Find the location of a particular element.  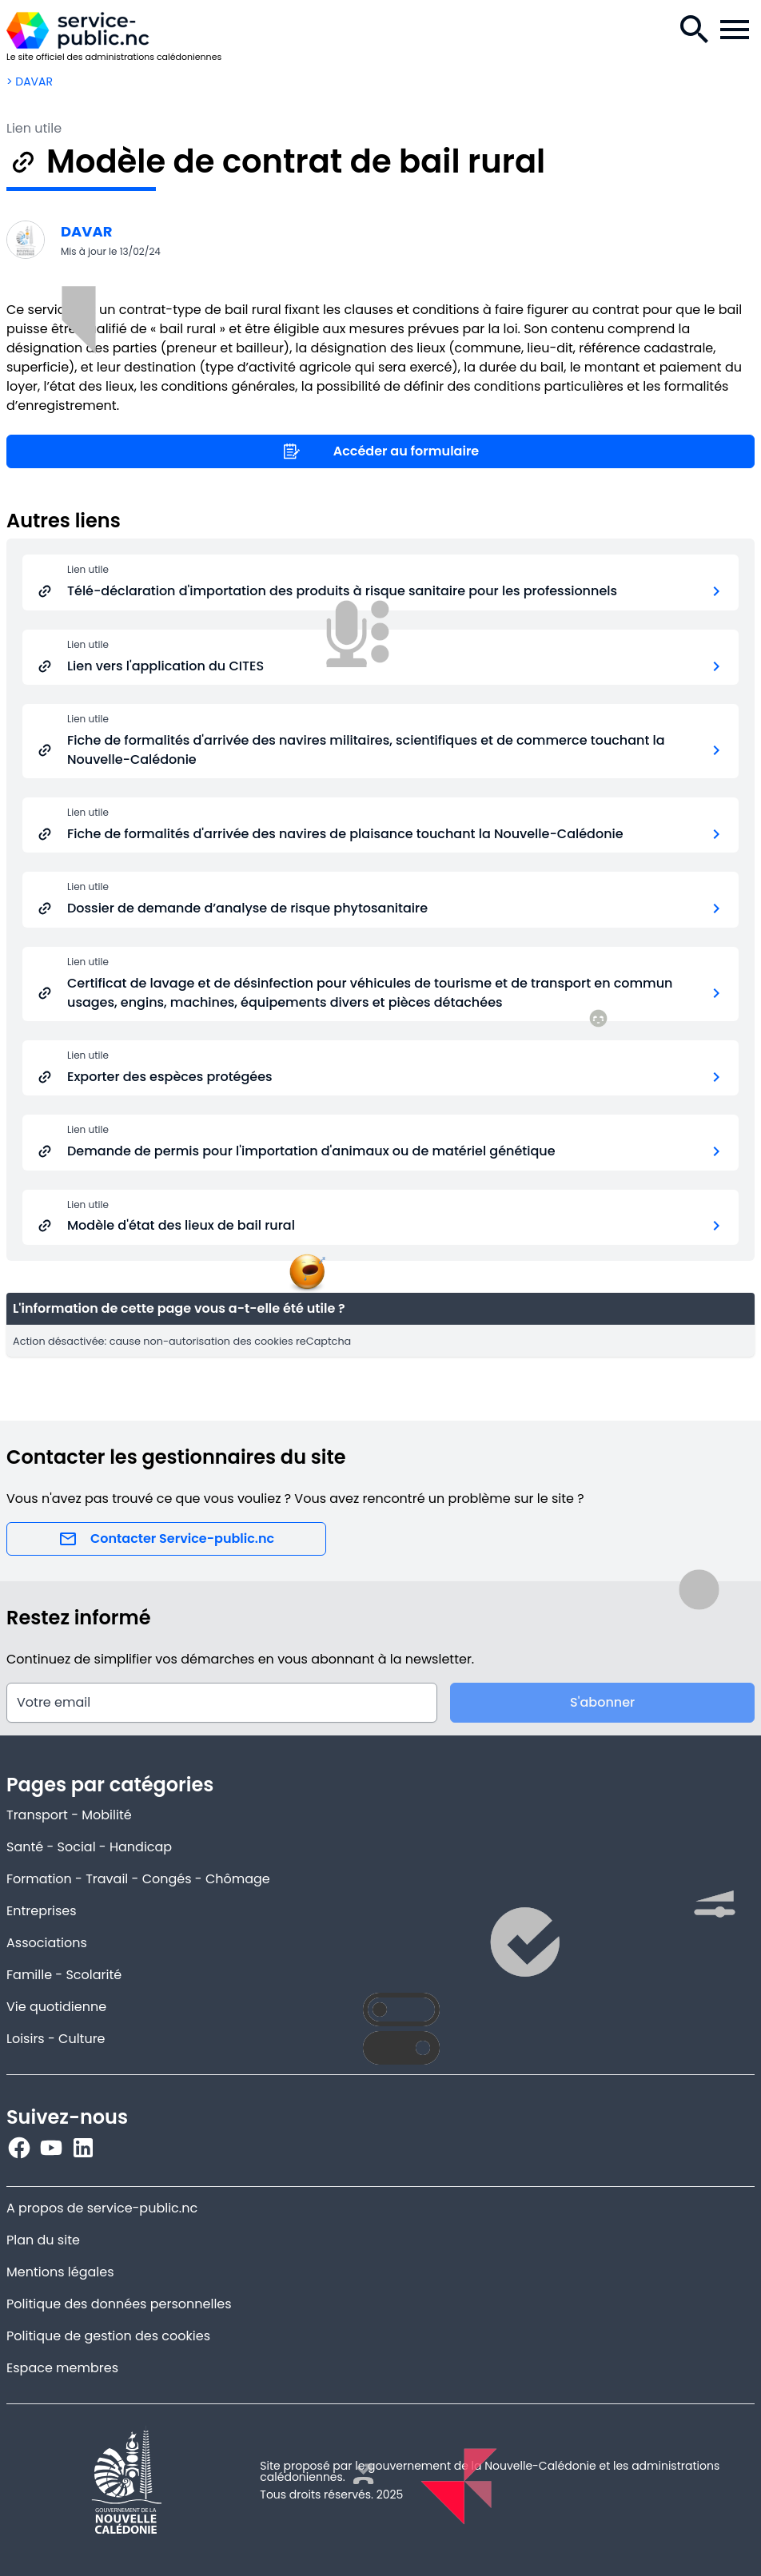

set the starting point of a text selection is located at coordinates (78, 320).